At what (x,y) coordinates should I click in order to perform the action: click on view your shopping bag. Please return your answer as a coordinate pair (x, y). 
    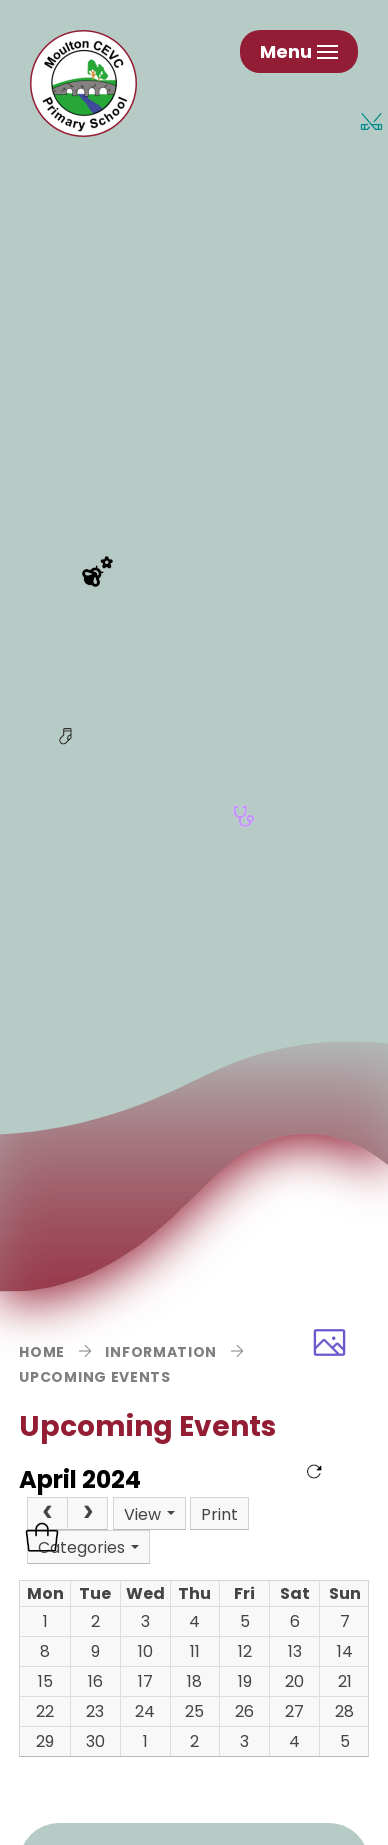
    Looking at the image, I should click on (42, 1539).